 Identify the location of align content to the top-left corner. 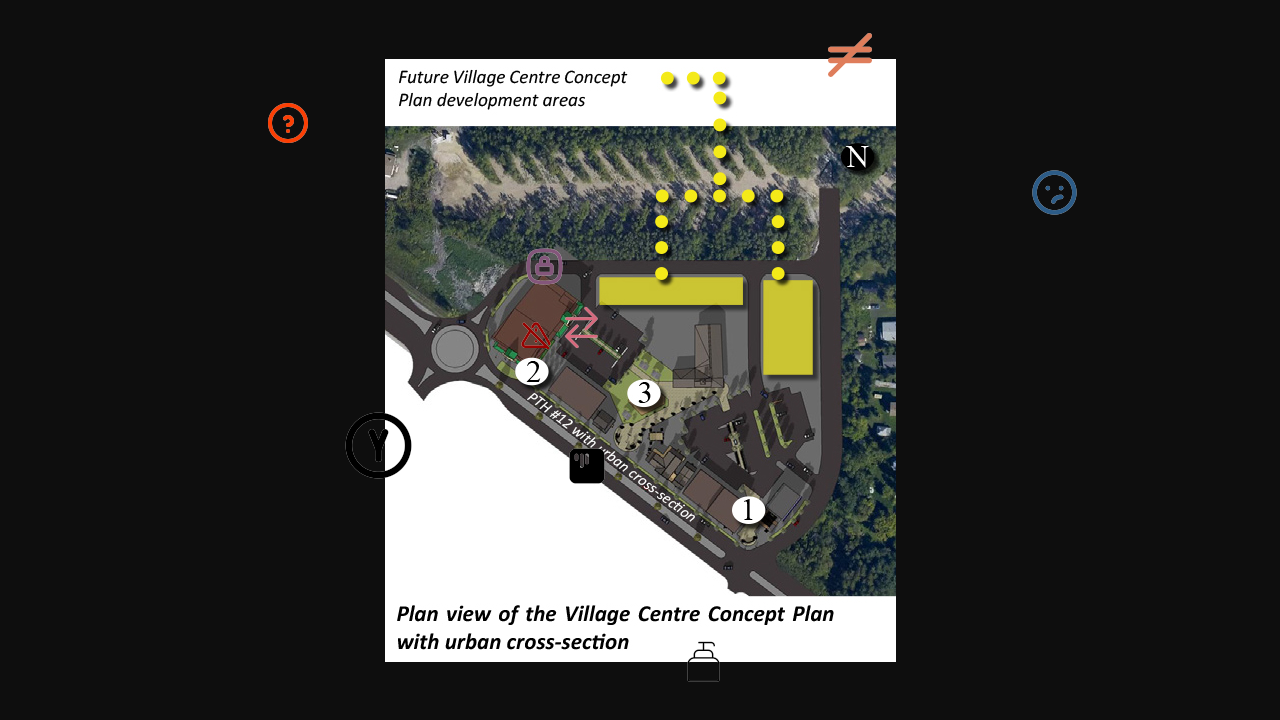
(587, 466).